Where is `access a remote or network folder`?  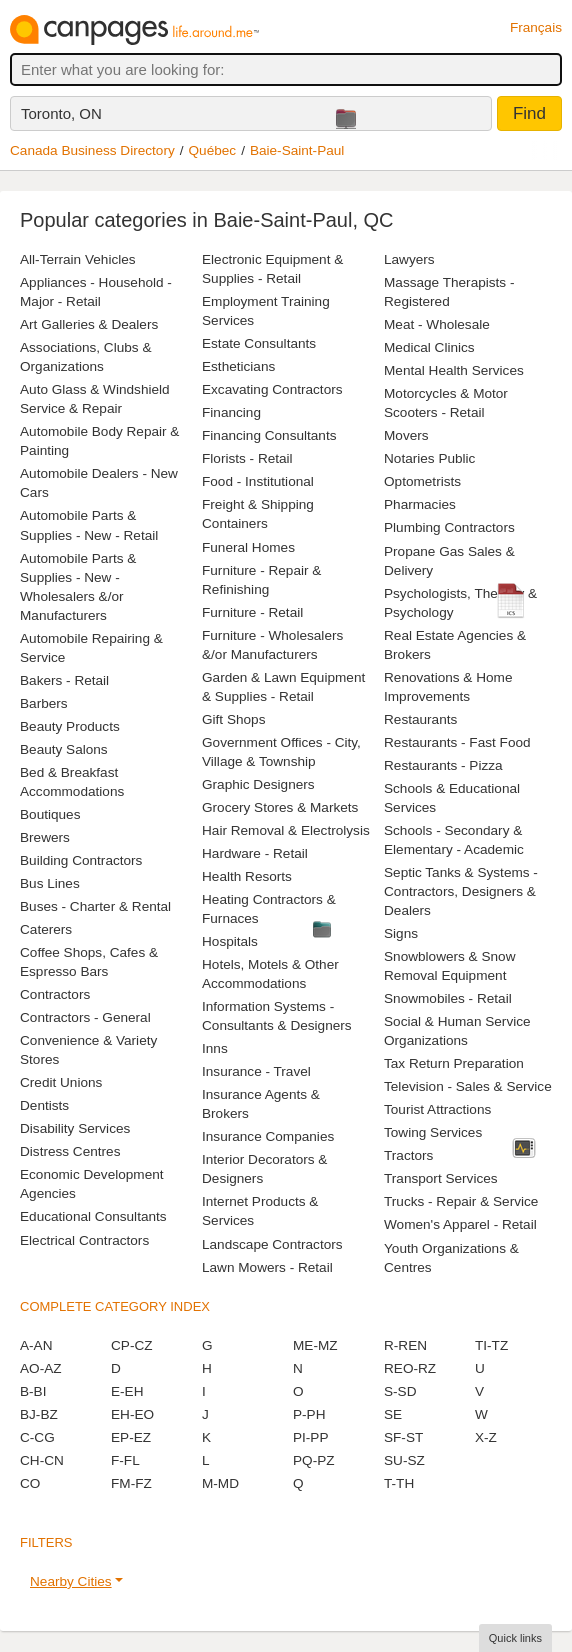
access a remote or network folder is located at coordinates (346, 119).